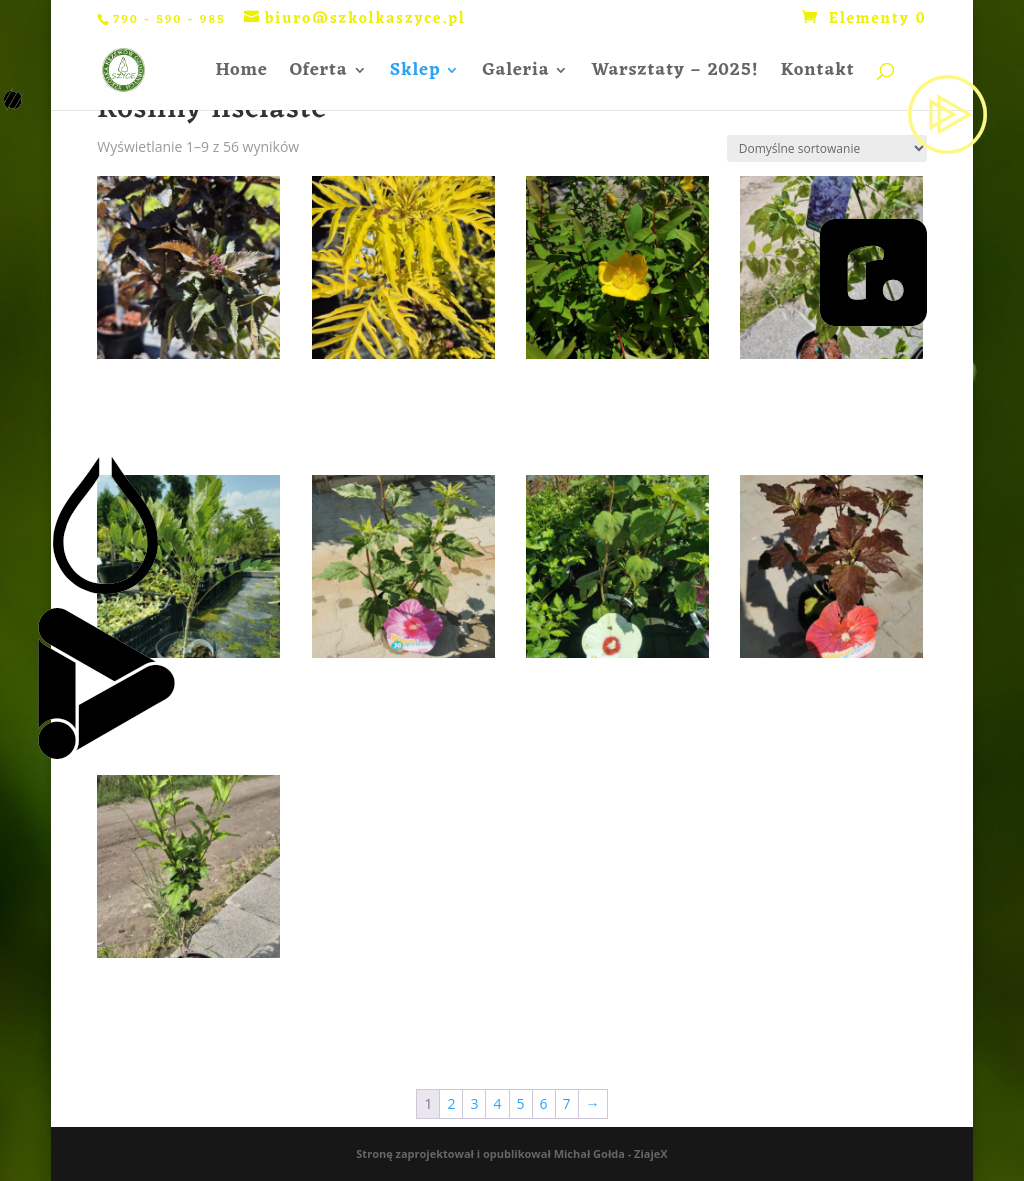 Image resolution: width=1024 pixels, height=1181 pixels. Describe the element at coordinates (873, 272) in the screenshot. I see `open roadmap.sh website or app` at that location.